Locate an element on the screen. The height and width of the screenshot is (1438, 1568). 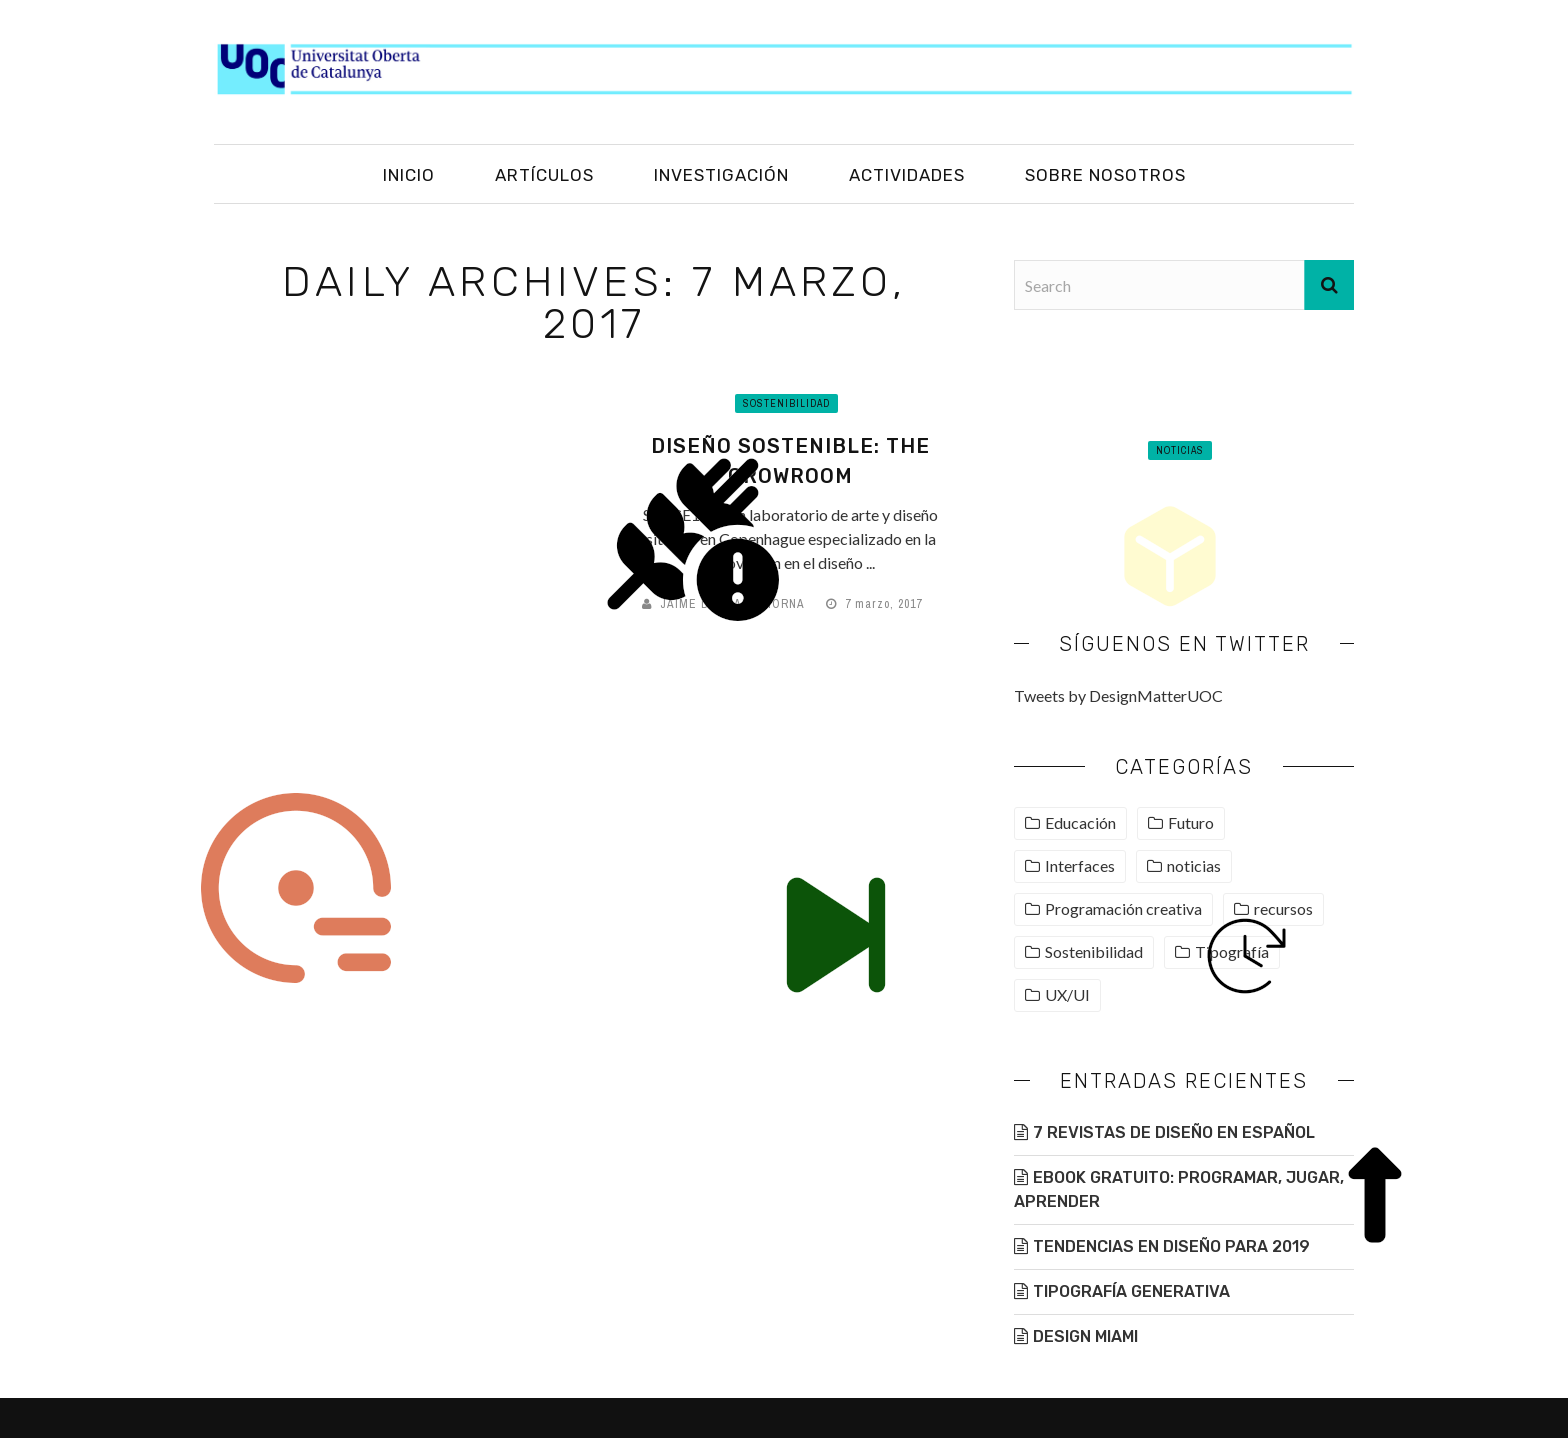
indicates a crop or grain alert is located at coordinates (687, 529).